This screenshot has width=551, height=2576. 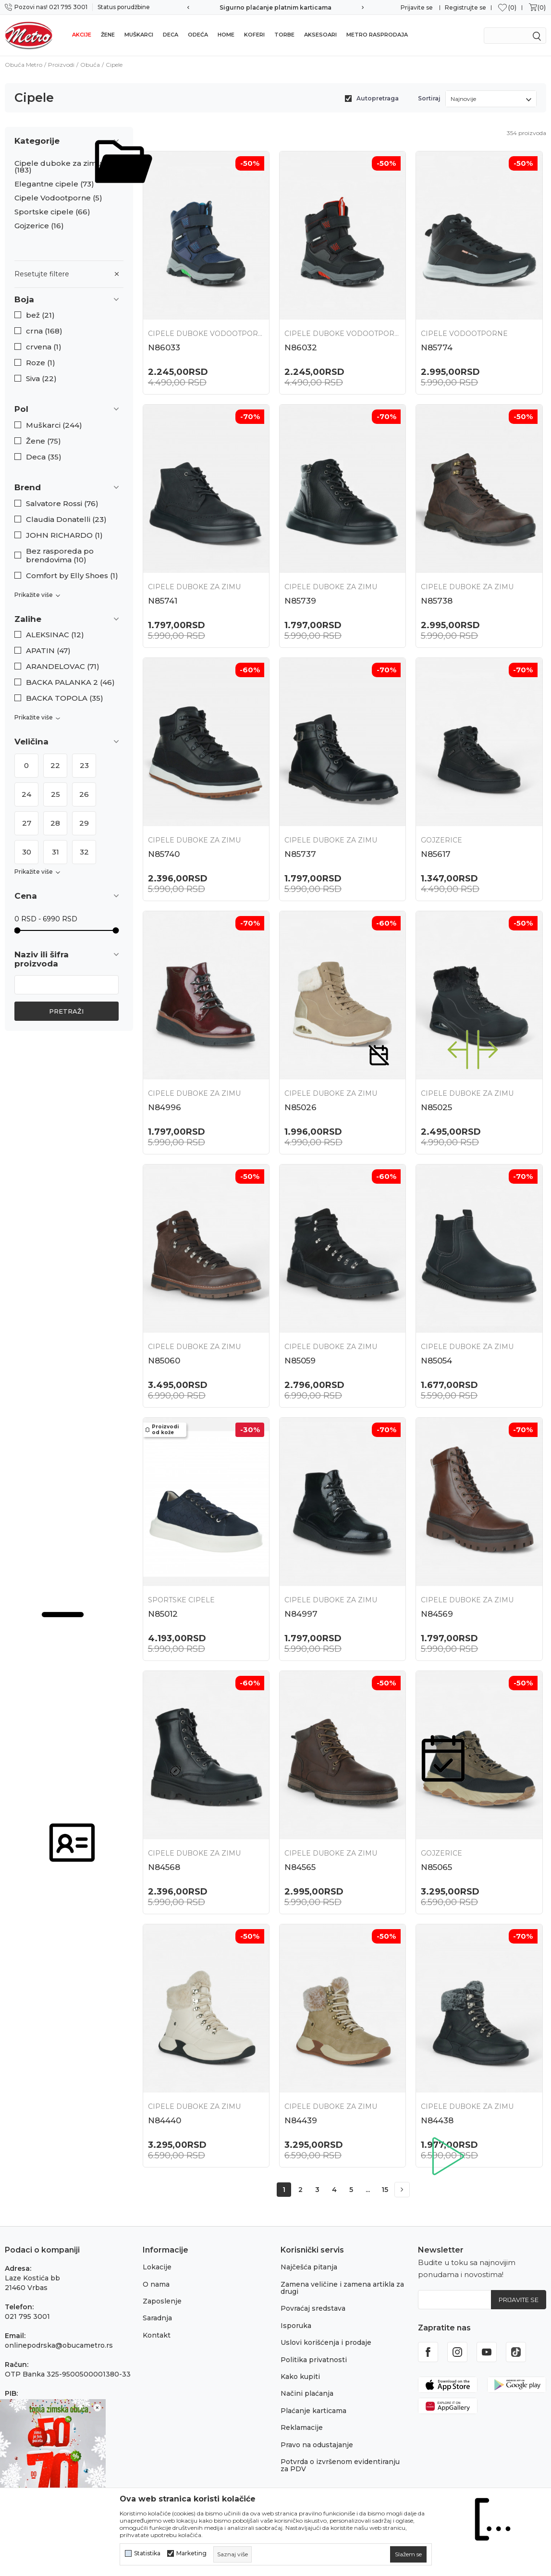 I want to click on disable calendar or scheduling features, so click(x=379, y=1055).